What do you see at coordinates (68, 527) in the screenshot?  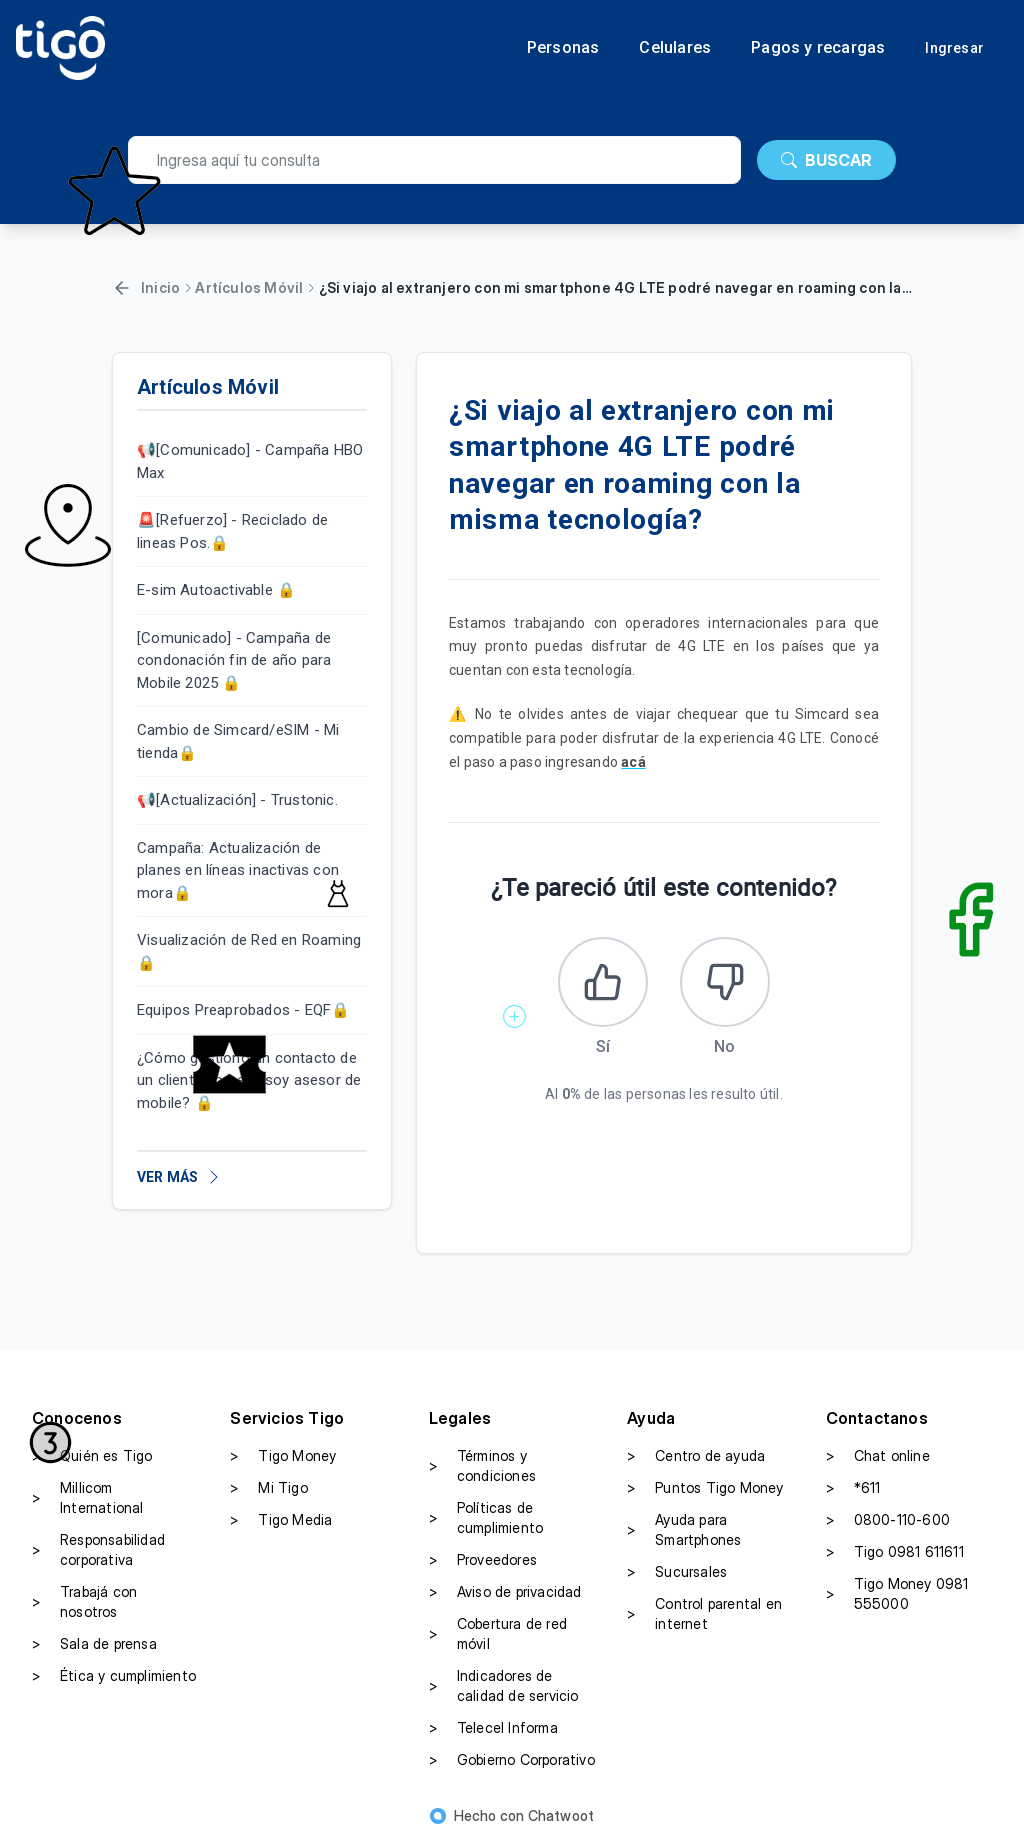 I see `view location area or zone on map` at bounding box center [68, 527].